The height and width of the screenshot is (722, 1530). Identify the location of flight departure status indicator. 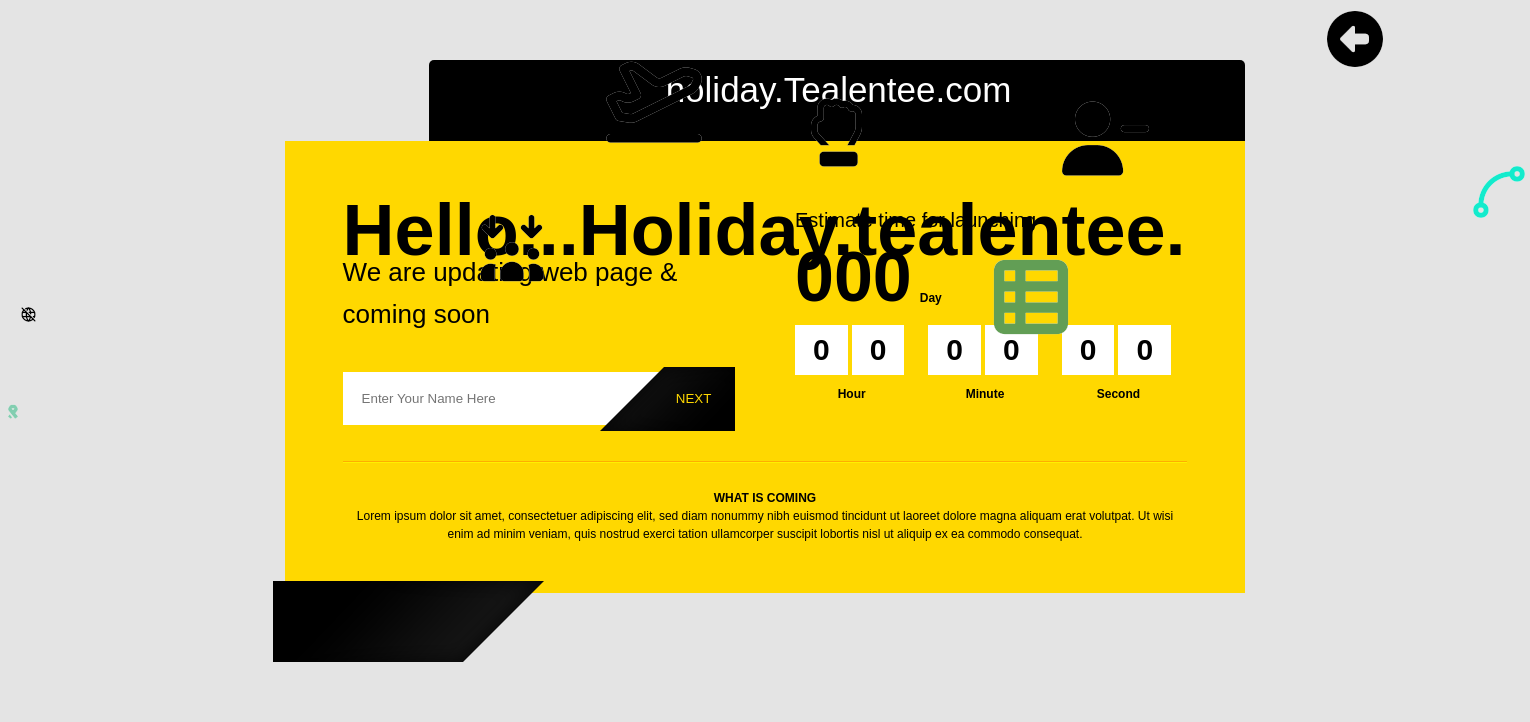
(654, 95).